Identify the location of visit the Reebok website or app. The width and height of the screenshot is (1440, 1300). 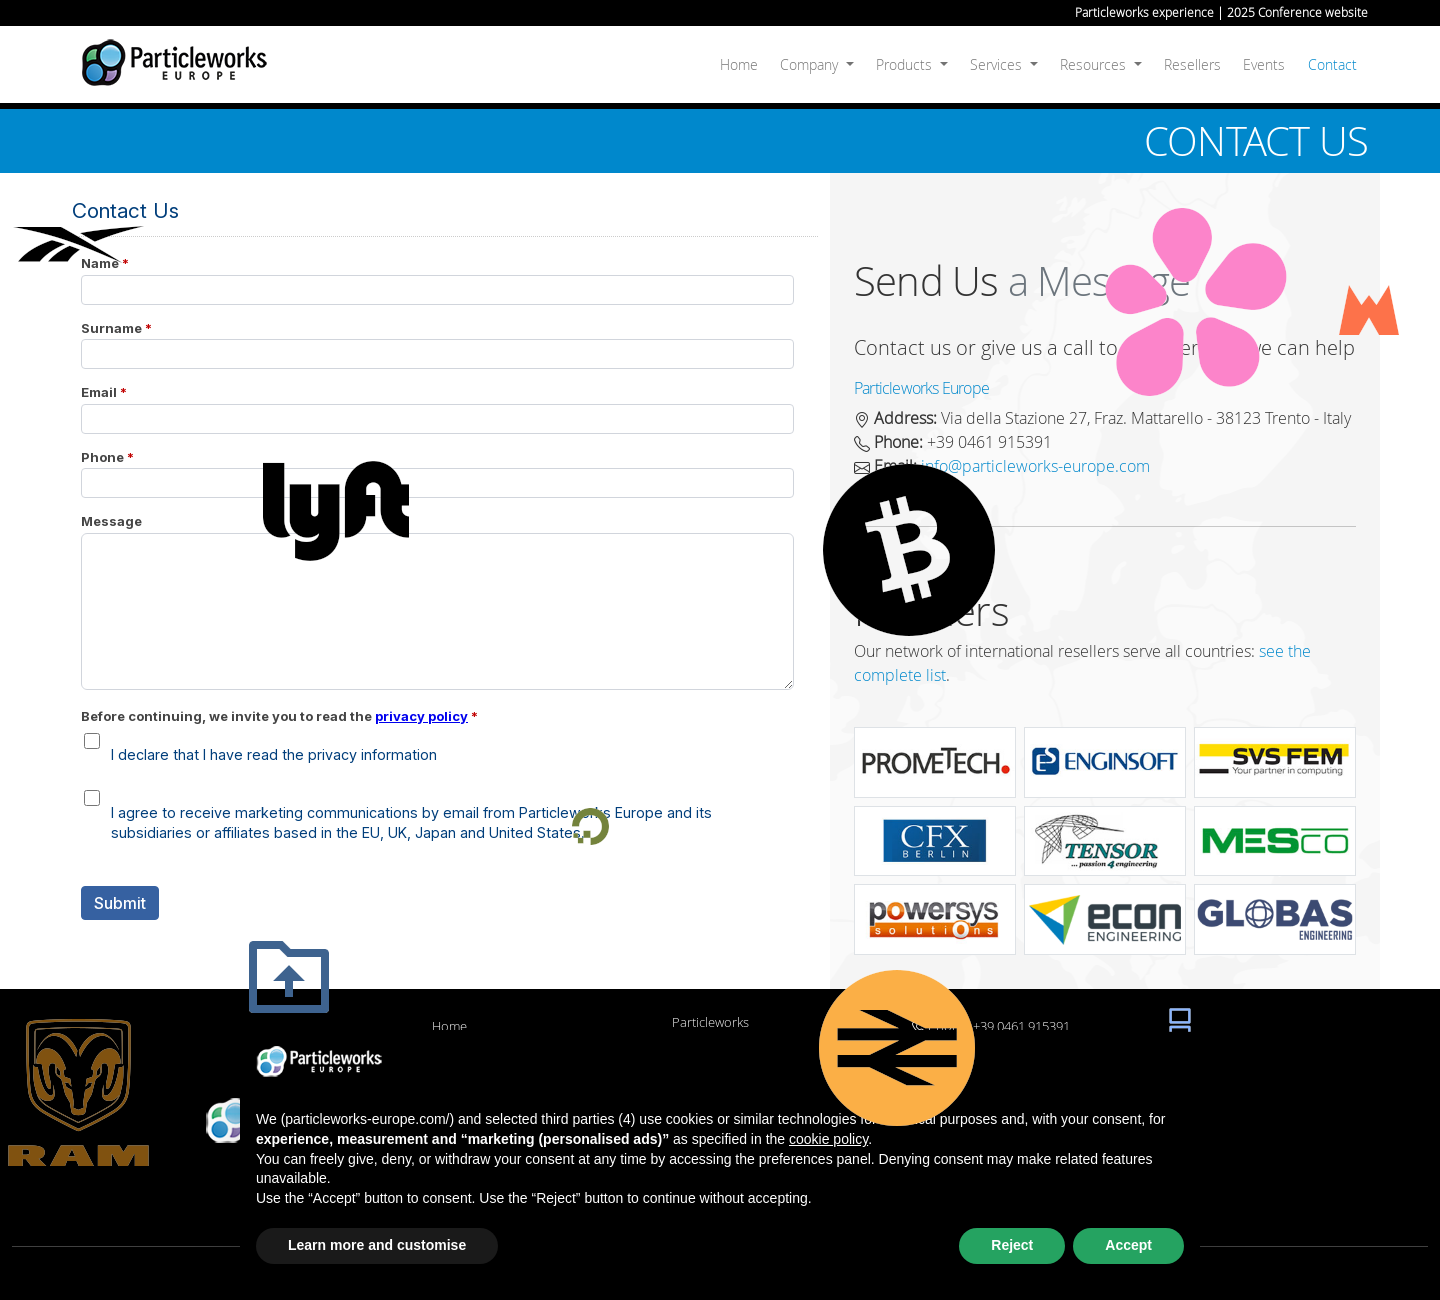
(78, 244).